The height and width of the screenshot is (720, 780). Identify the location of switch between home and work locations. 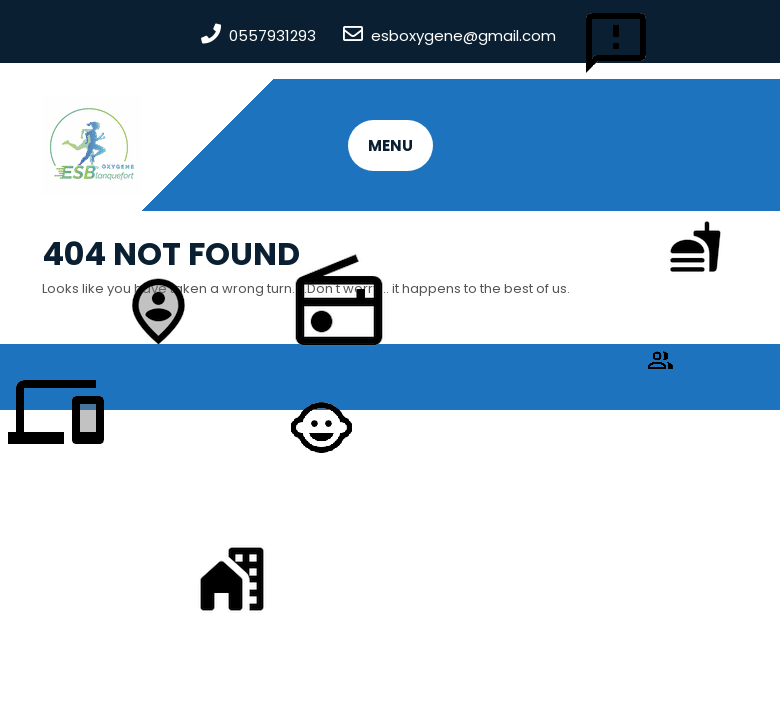
(232, 579).